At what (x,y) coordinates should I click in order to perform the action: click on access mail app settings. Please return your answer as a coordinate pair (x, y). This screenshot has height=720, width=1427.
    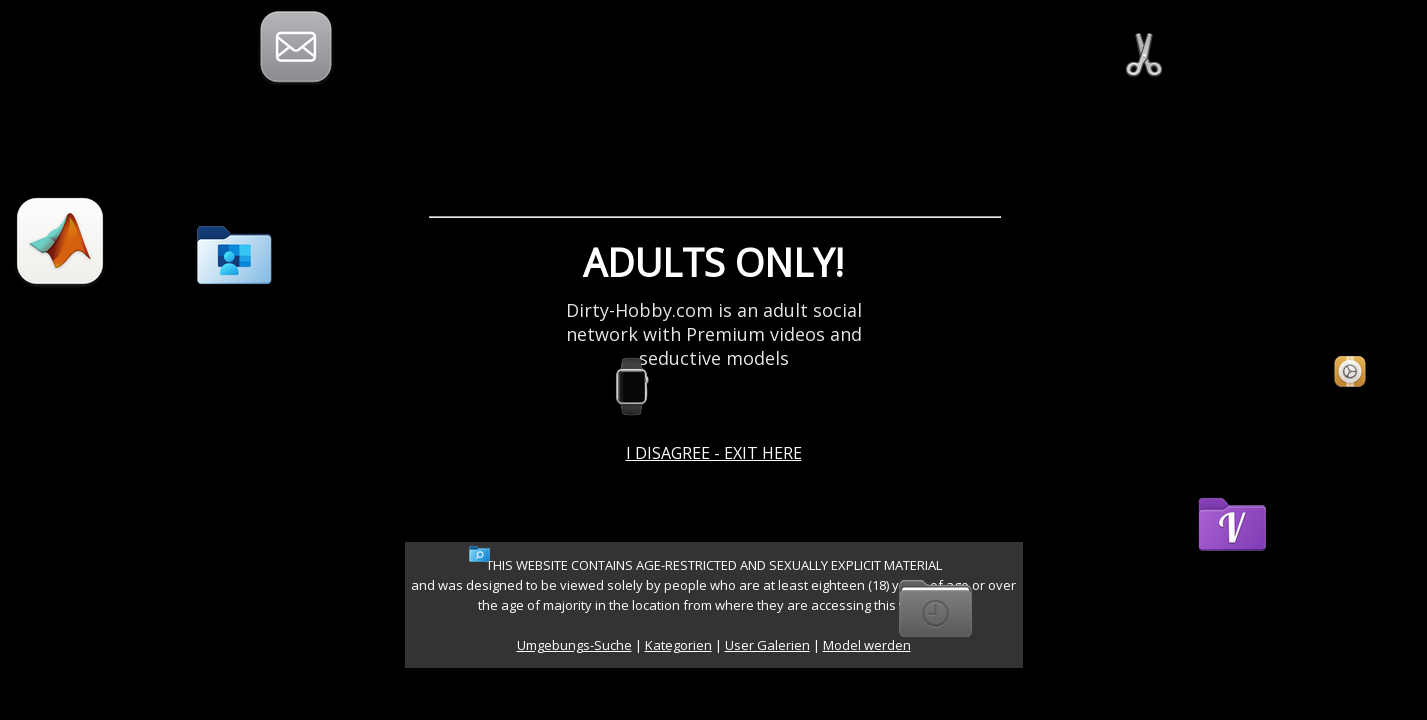
    Looking at the image, I should click on (296, 48).